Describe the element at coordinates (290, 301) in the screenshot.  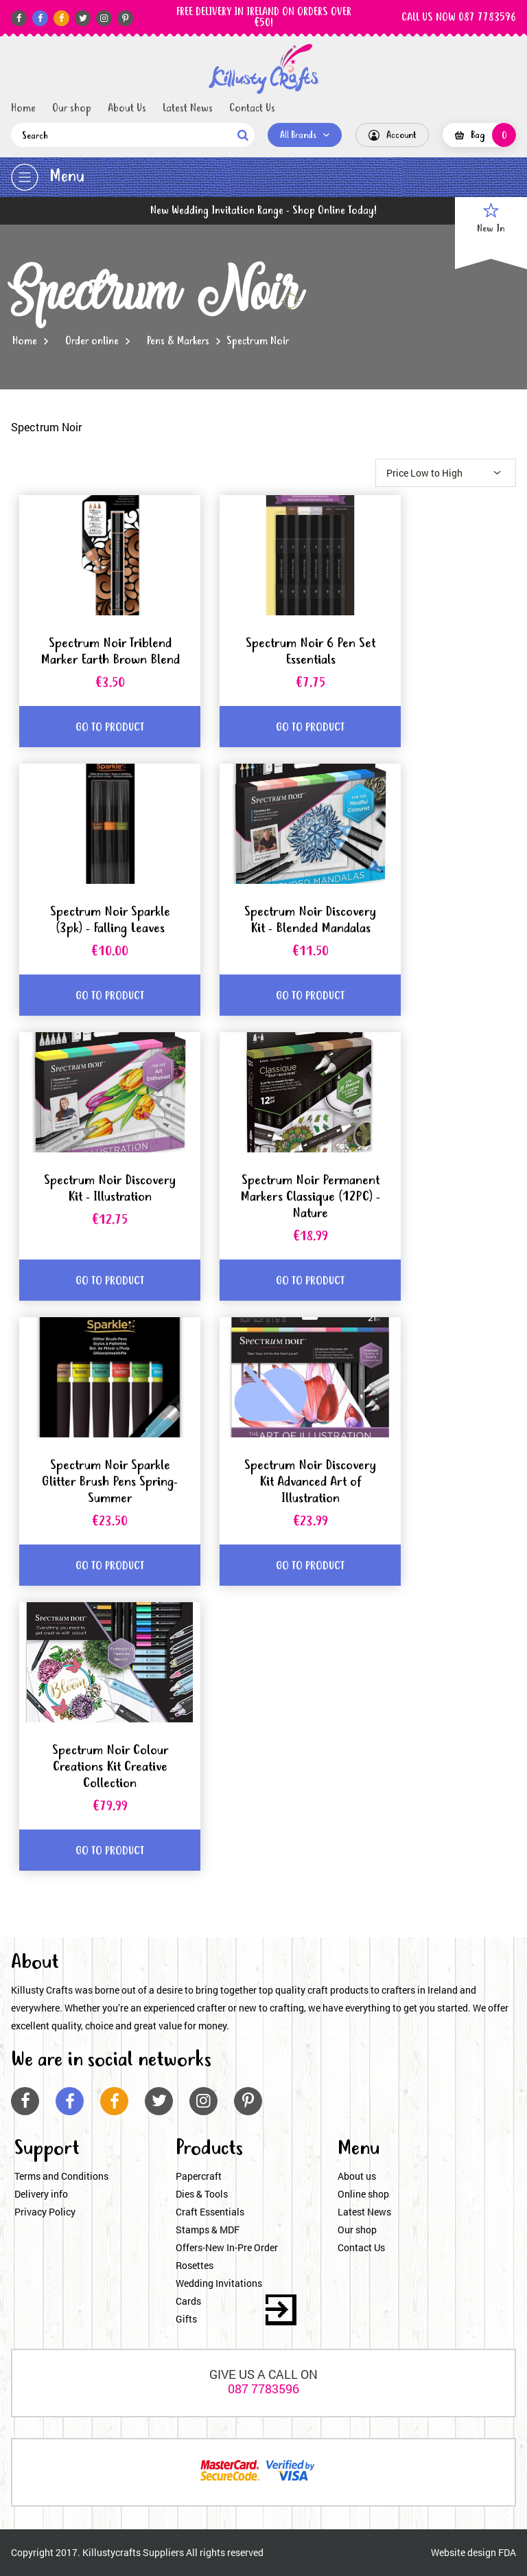
I see `access current location` at that location.